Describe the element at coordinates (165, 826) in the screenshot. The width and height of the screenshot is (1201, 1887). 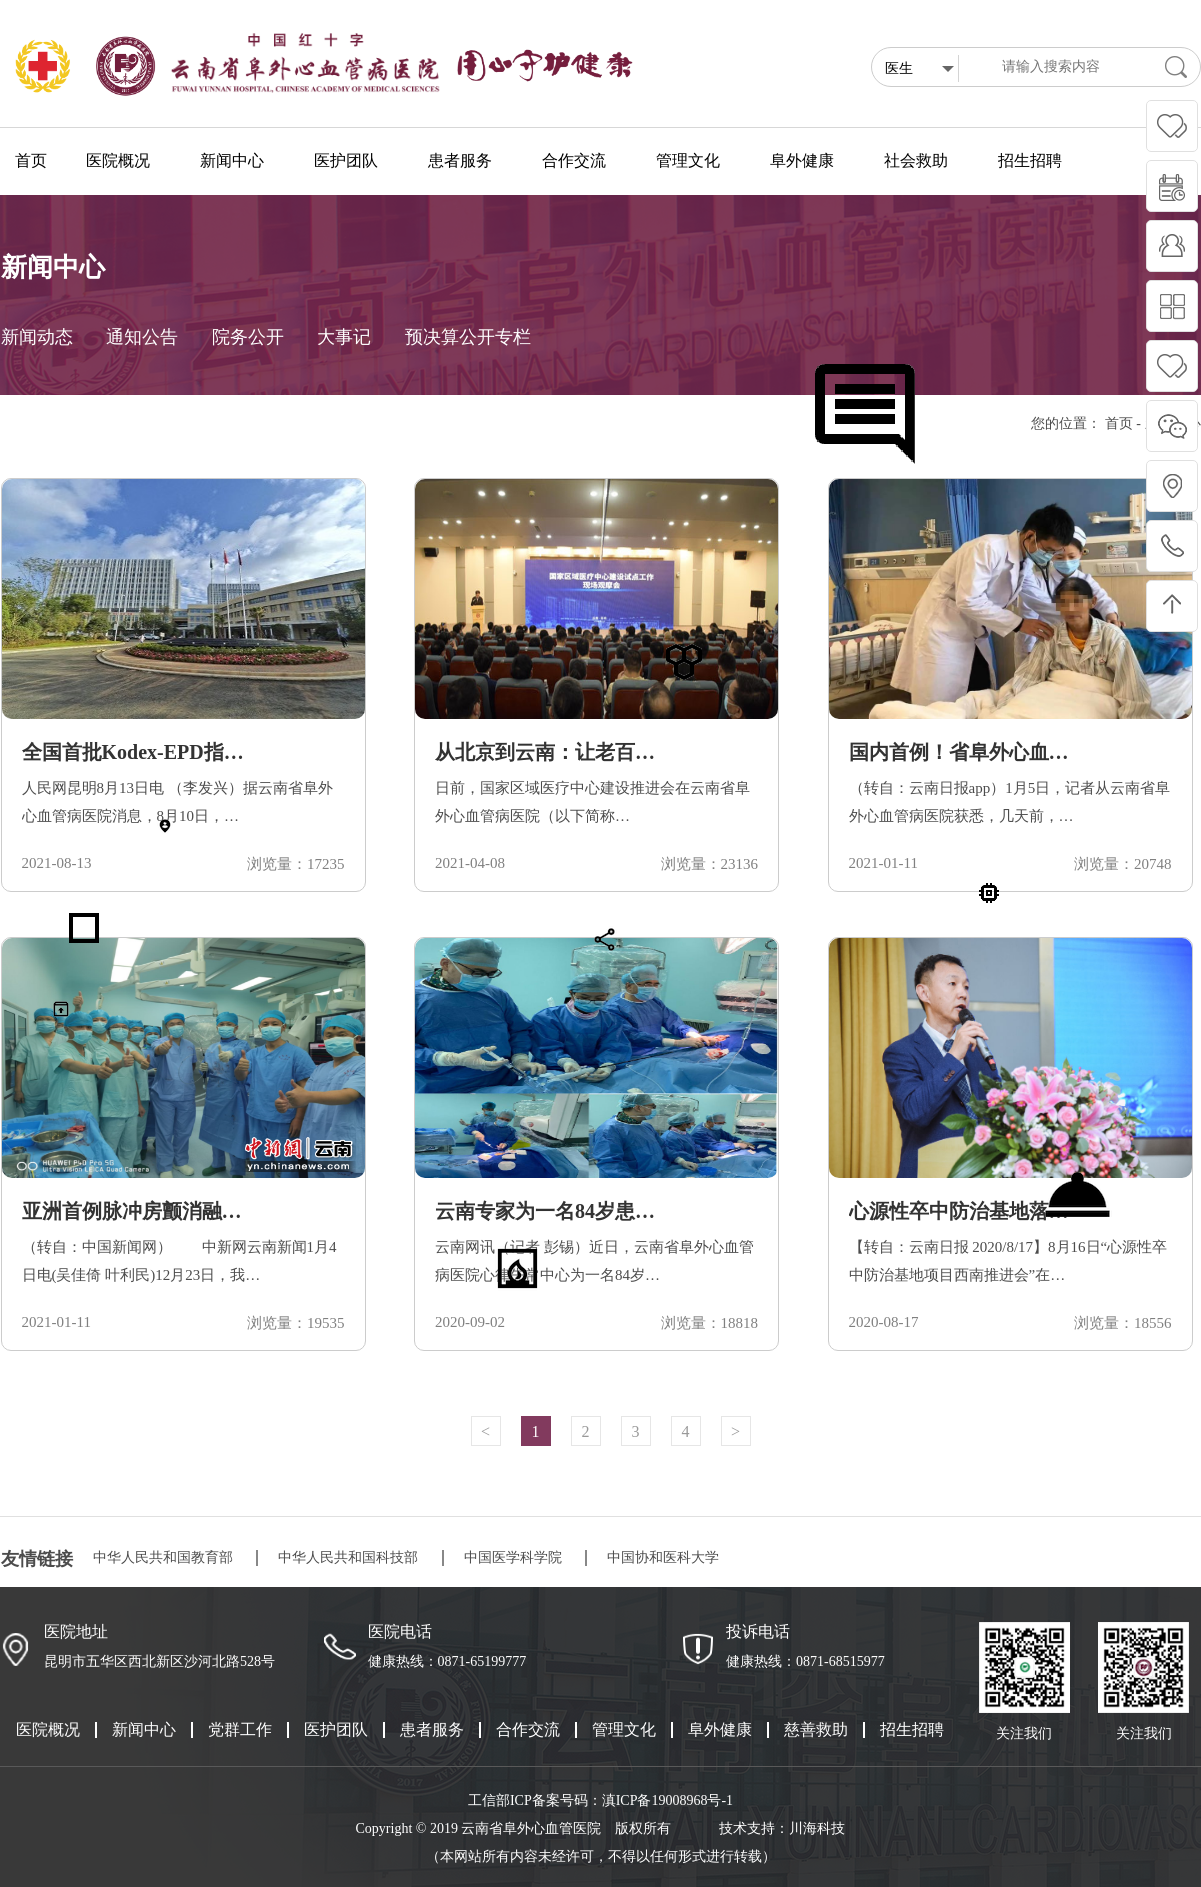
I see `view a person's location on the map` at that location.